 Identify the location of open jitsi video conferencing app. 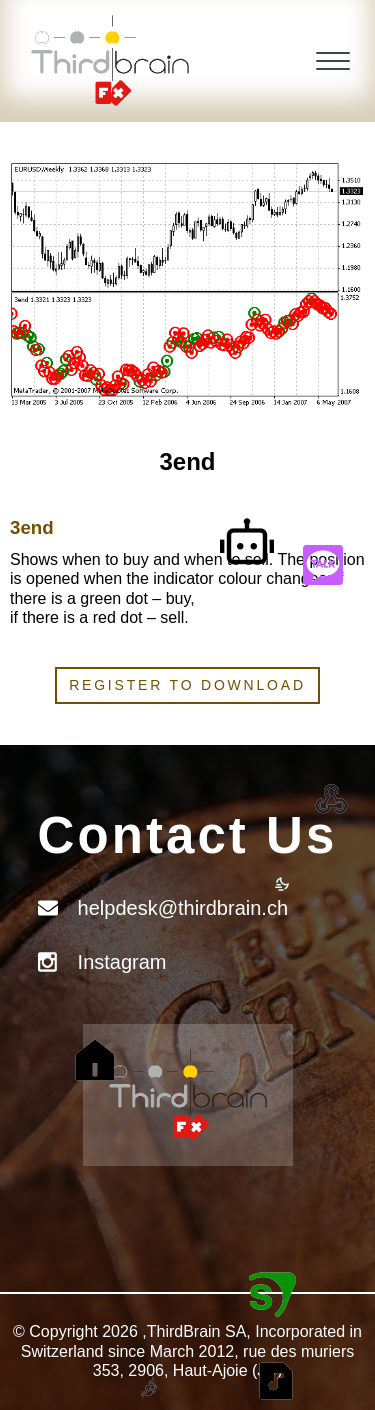
(149, 1388).